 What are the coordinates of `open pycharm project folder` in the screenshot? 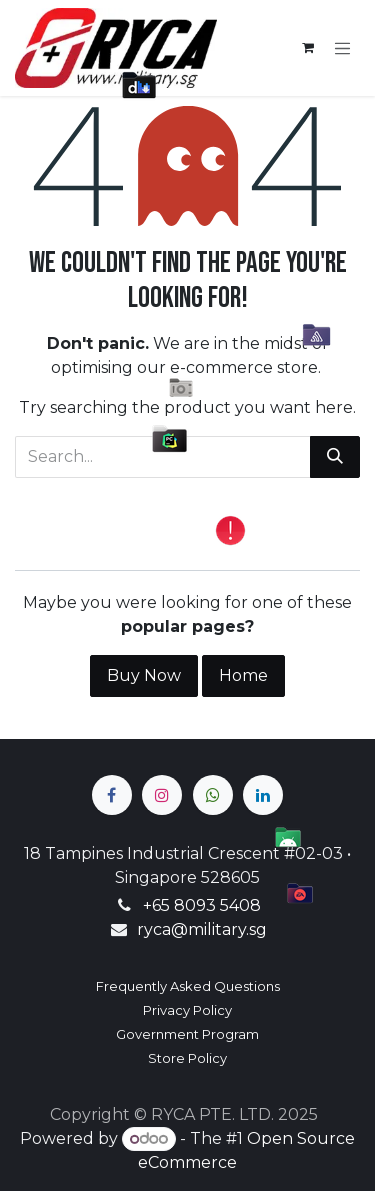 It's located at (169, 439).